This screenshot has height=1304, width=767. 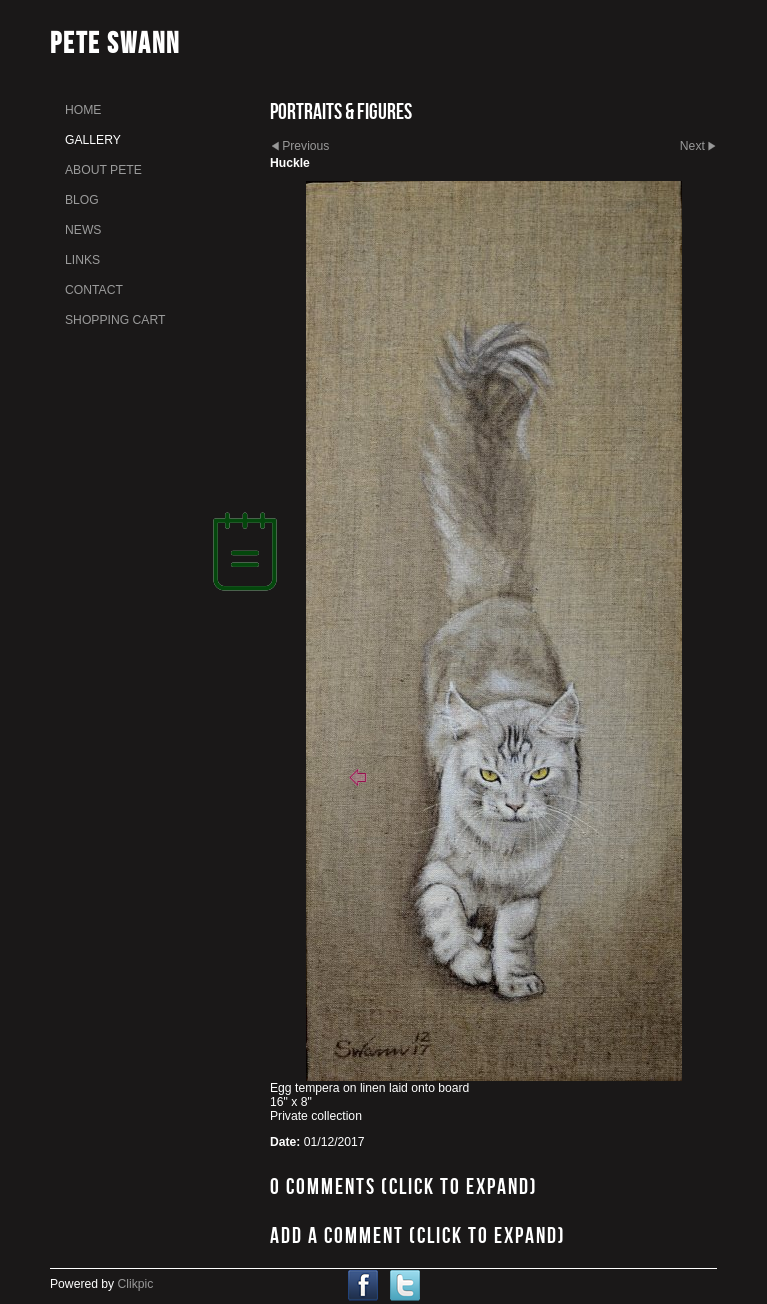 I want to click on open notes or notepad app, so click(x=245, y=553).